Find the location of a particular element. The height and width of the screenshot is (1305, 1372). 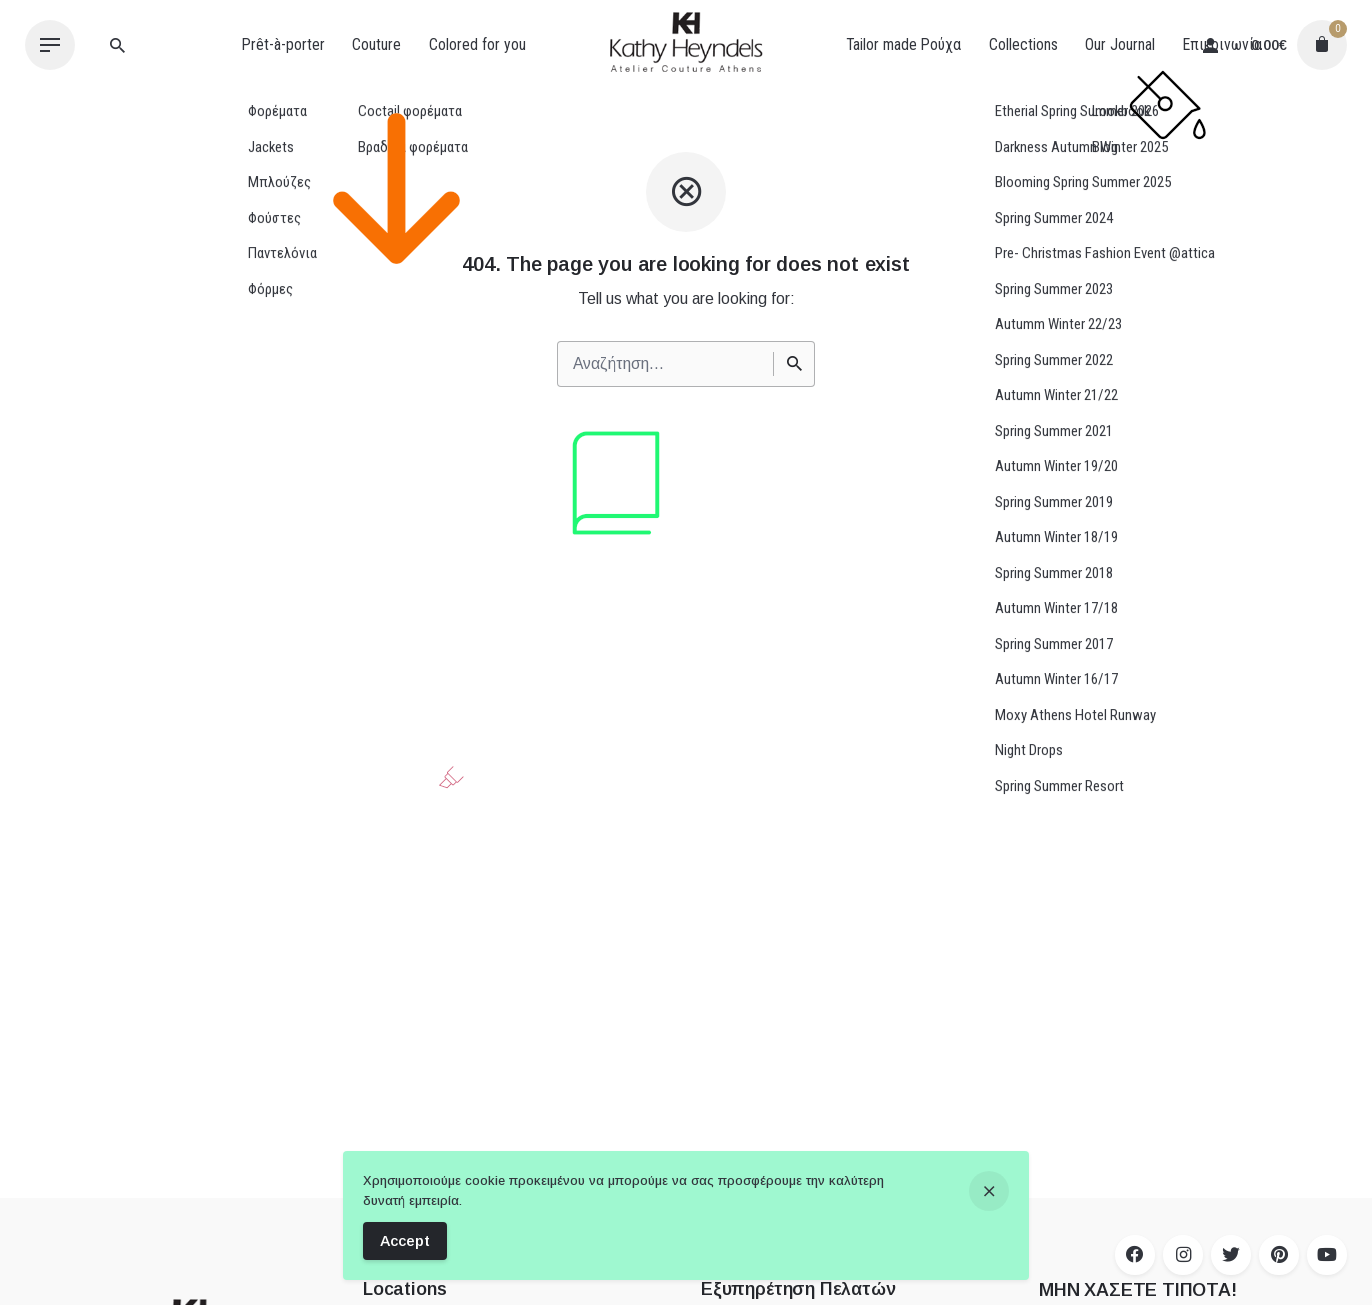

fill an area with a selected color is located at coordinates (1166, 107).